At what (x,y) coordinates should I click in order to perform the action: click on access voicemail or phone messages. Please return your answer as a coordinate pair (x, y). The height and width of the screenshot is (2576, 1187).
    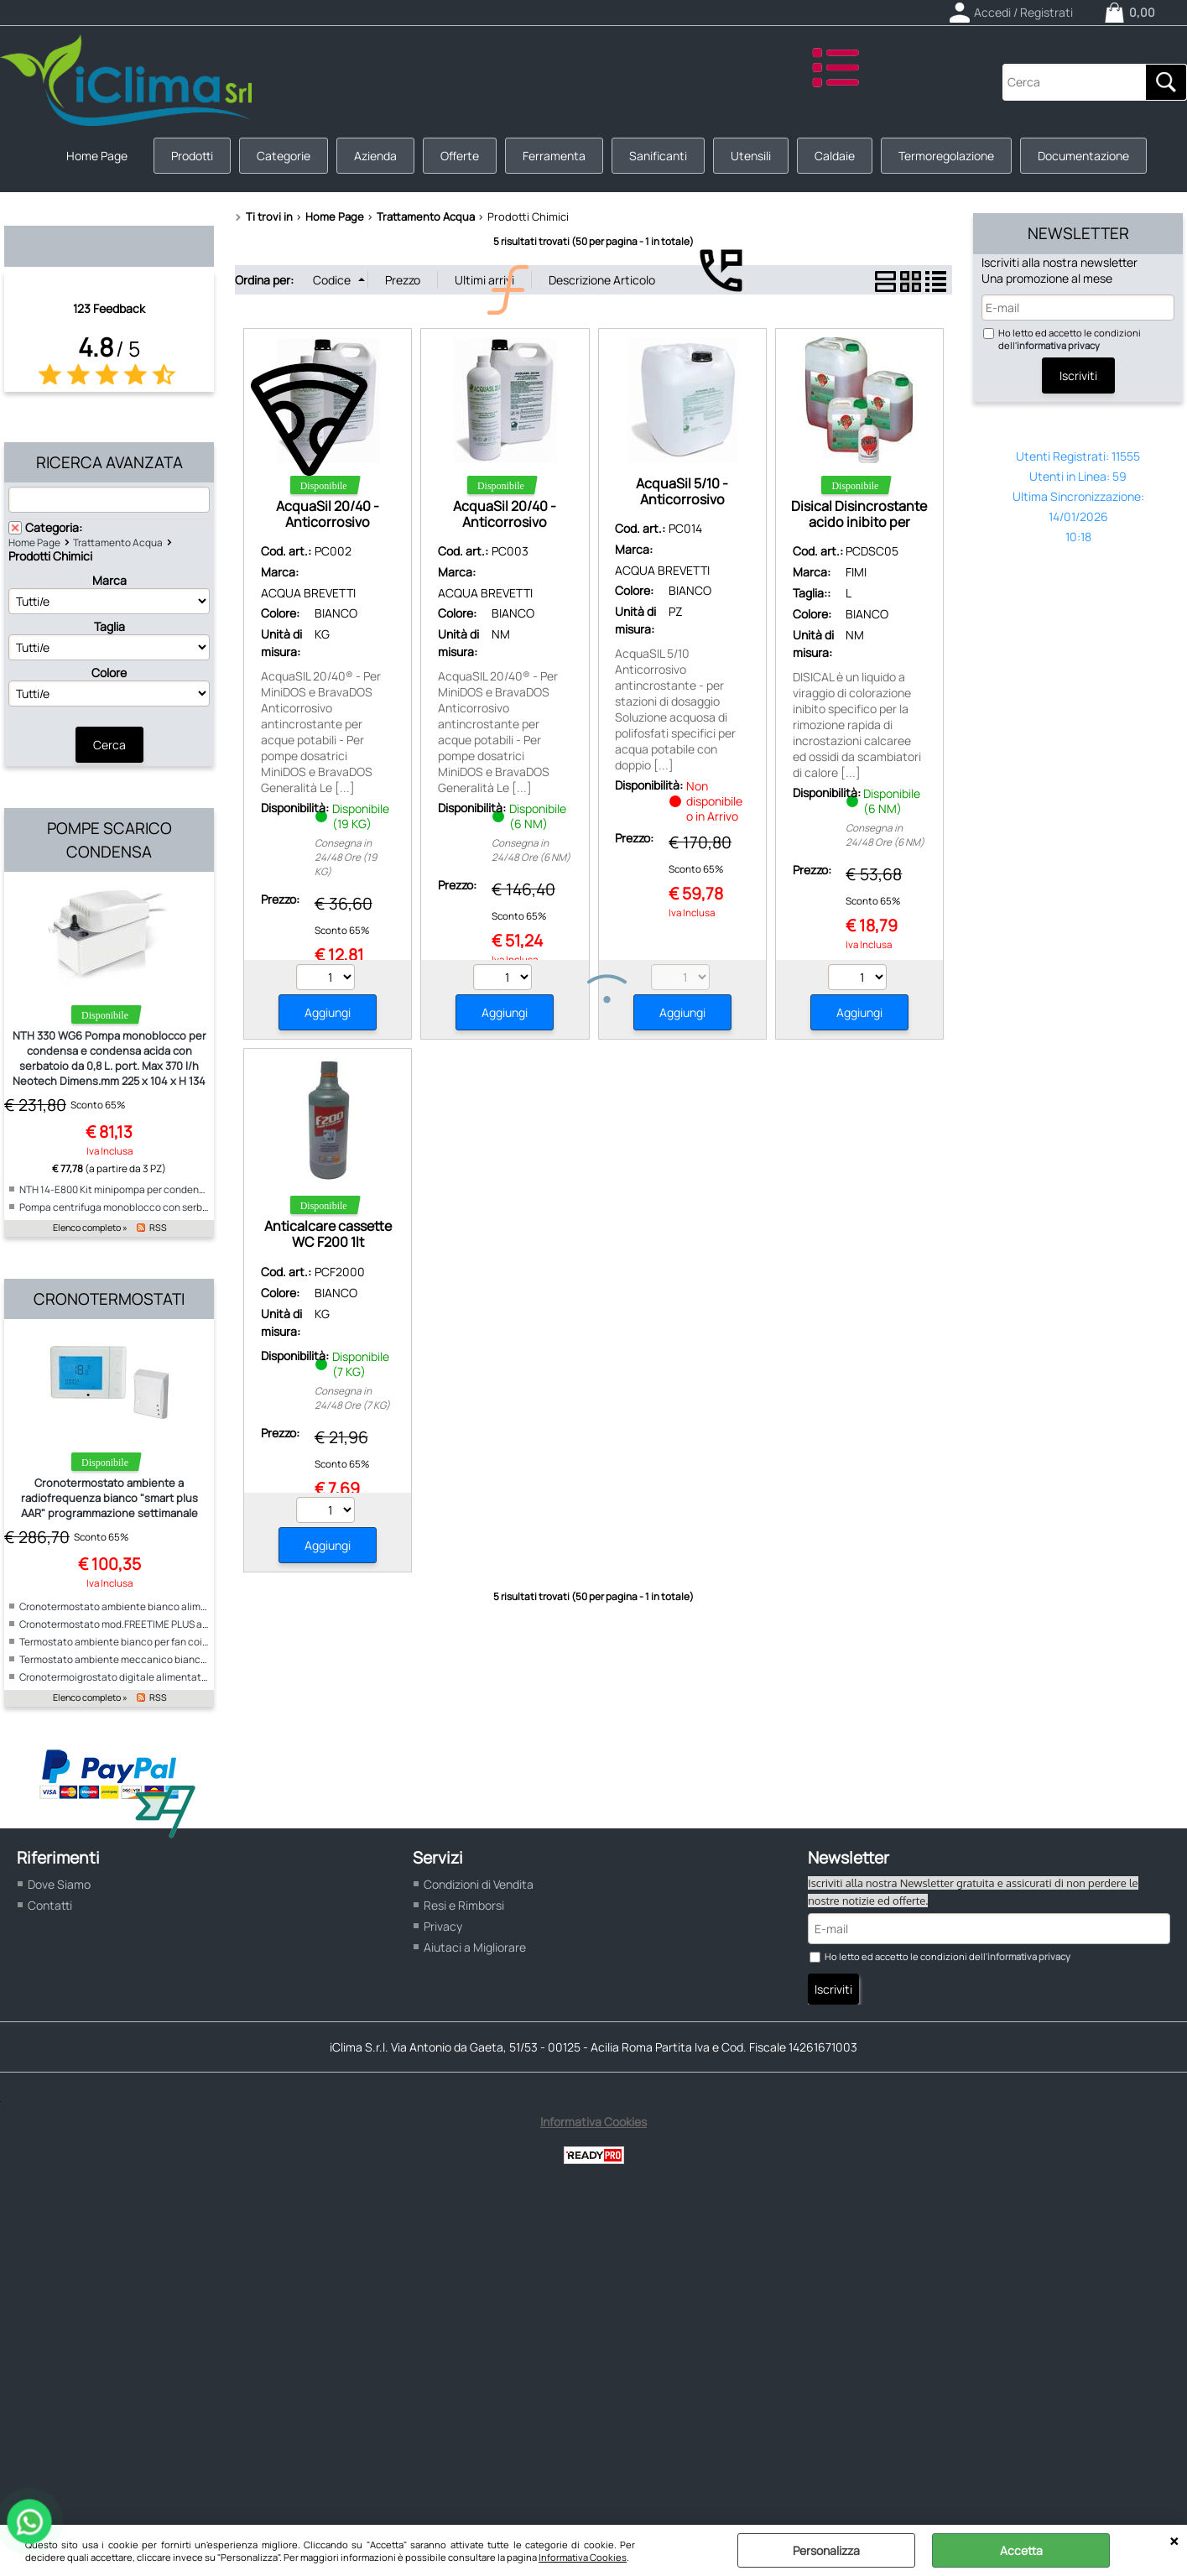
    Looking at the image, I should click on (721, 270).